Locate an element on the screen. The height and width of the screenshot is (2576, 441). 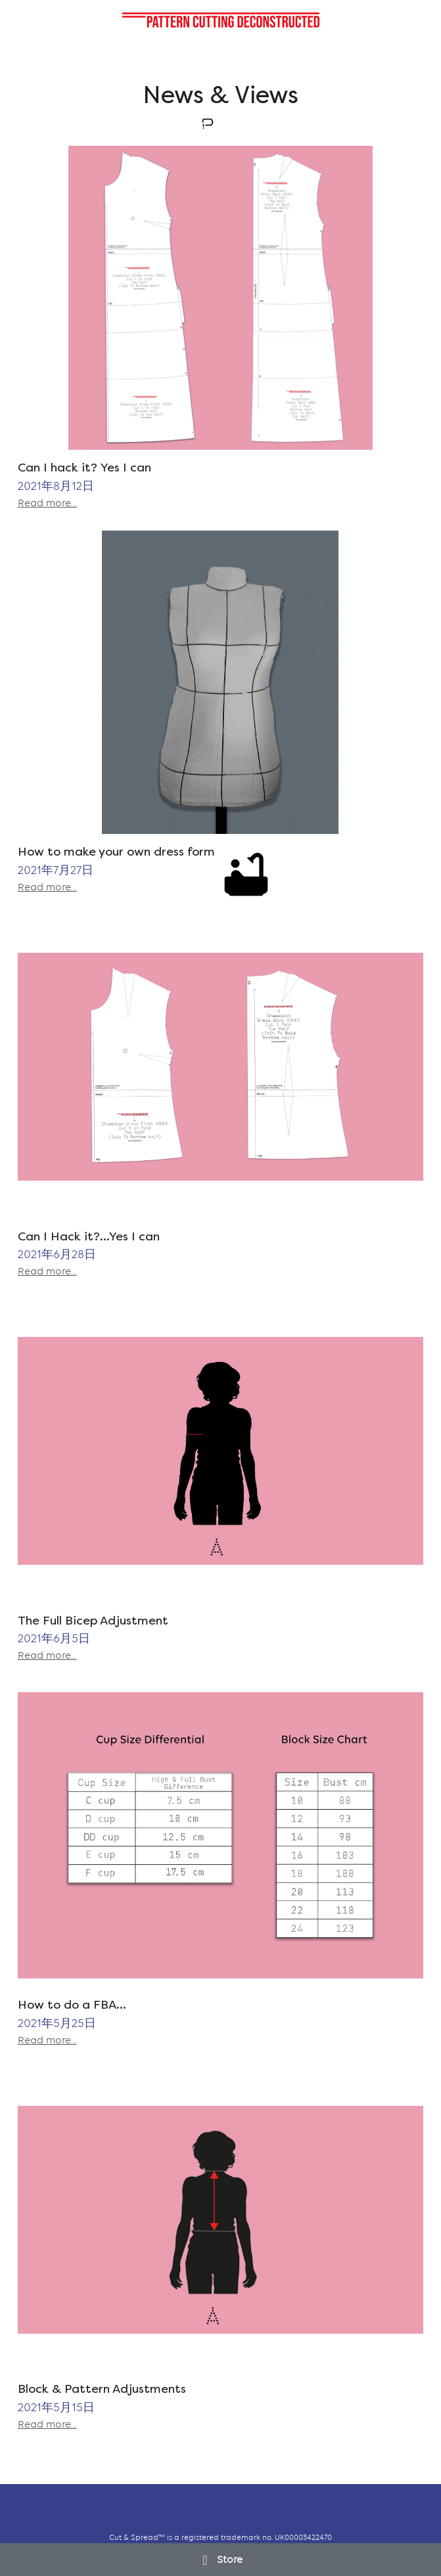
battery warning or critical battery level is located at coordinates (208, 122).